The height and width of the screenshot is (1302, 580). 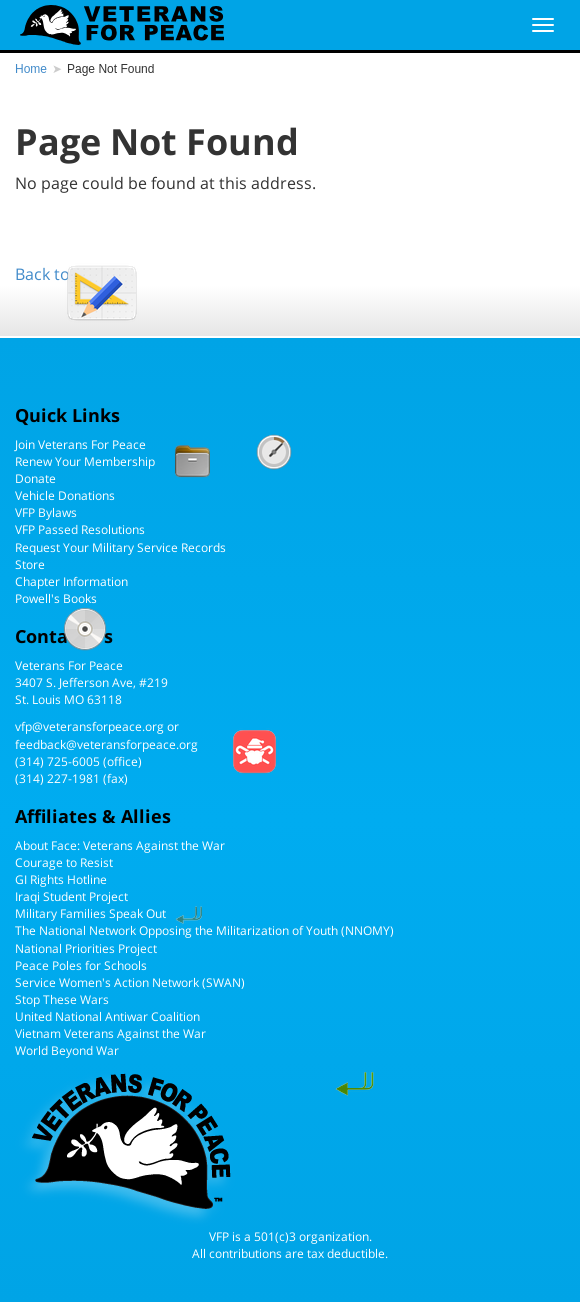 What do you see at coordinates (274, 452) in the screenshot?
I see `open sysprof system profiler` at bounding box center [274, 452].